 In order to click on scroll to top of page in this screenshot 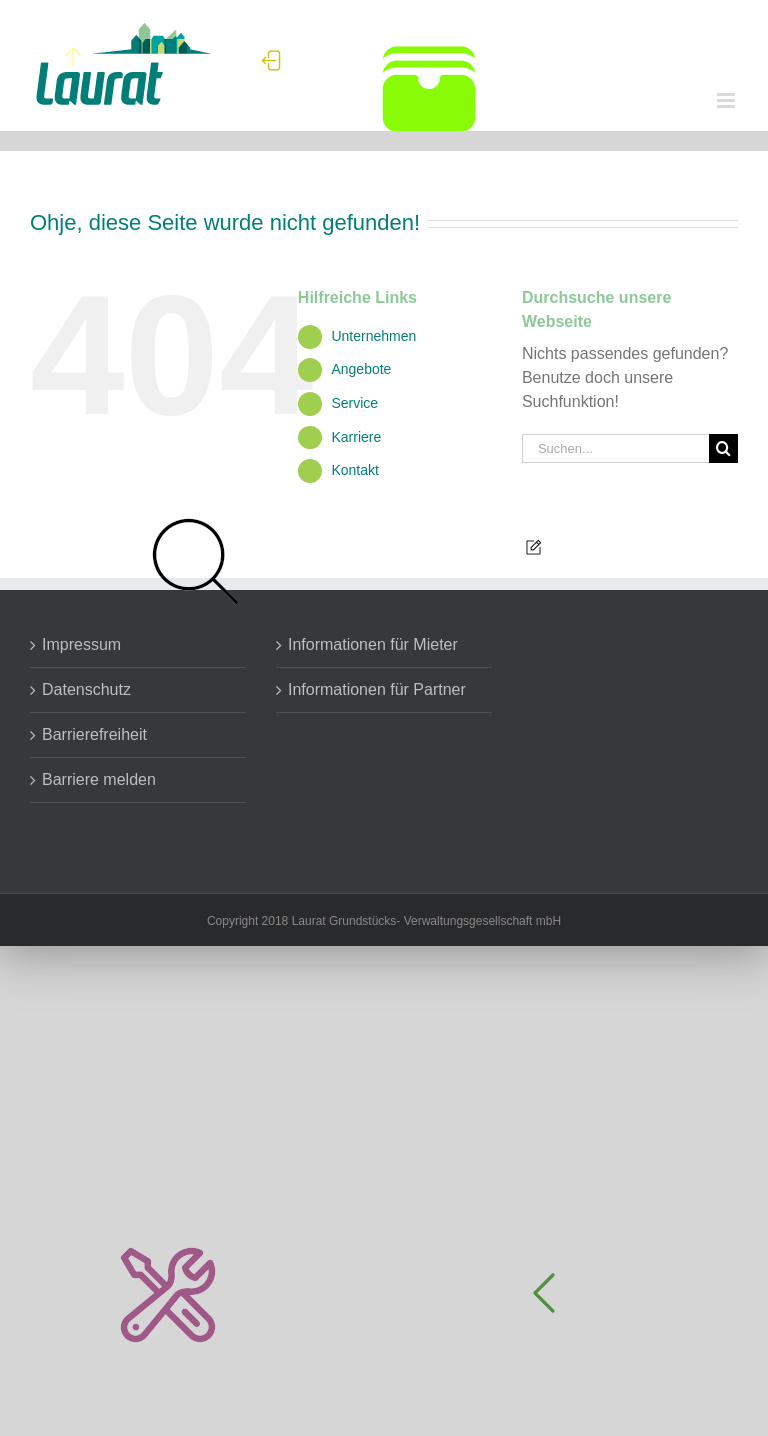, I will do `click(73, 57)`.